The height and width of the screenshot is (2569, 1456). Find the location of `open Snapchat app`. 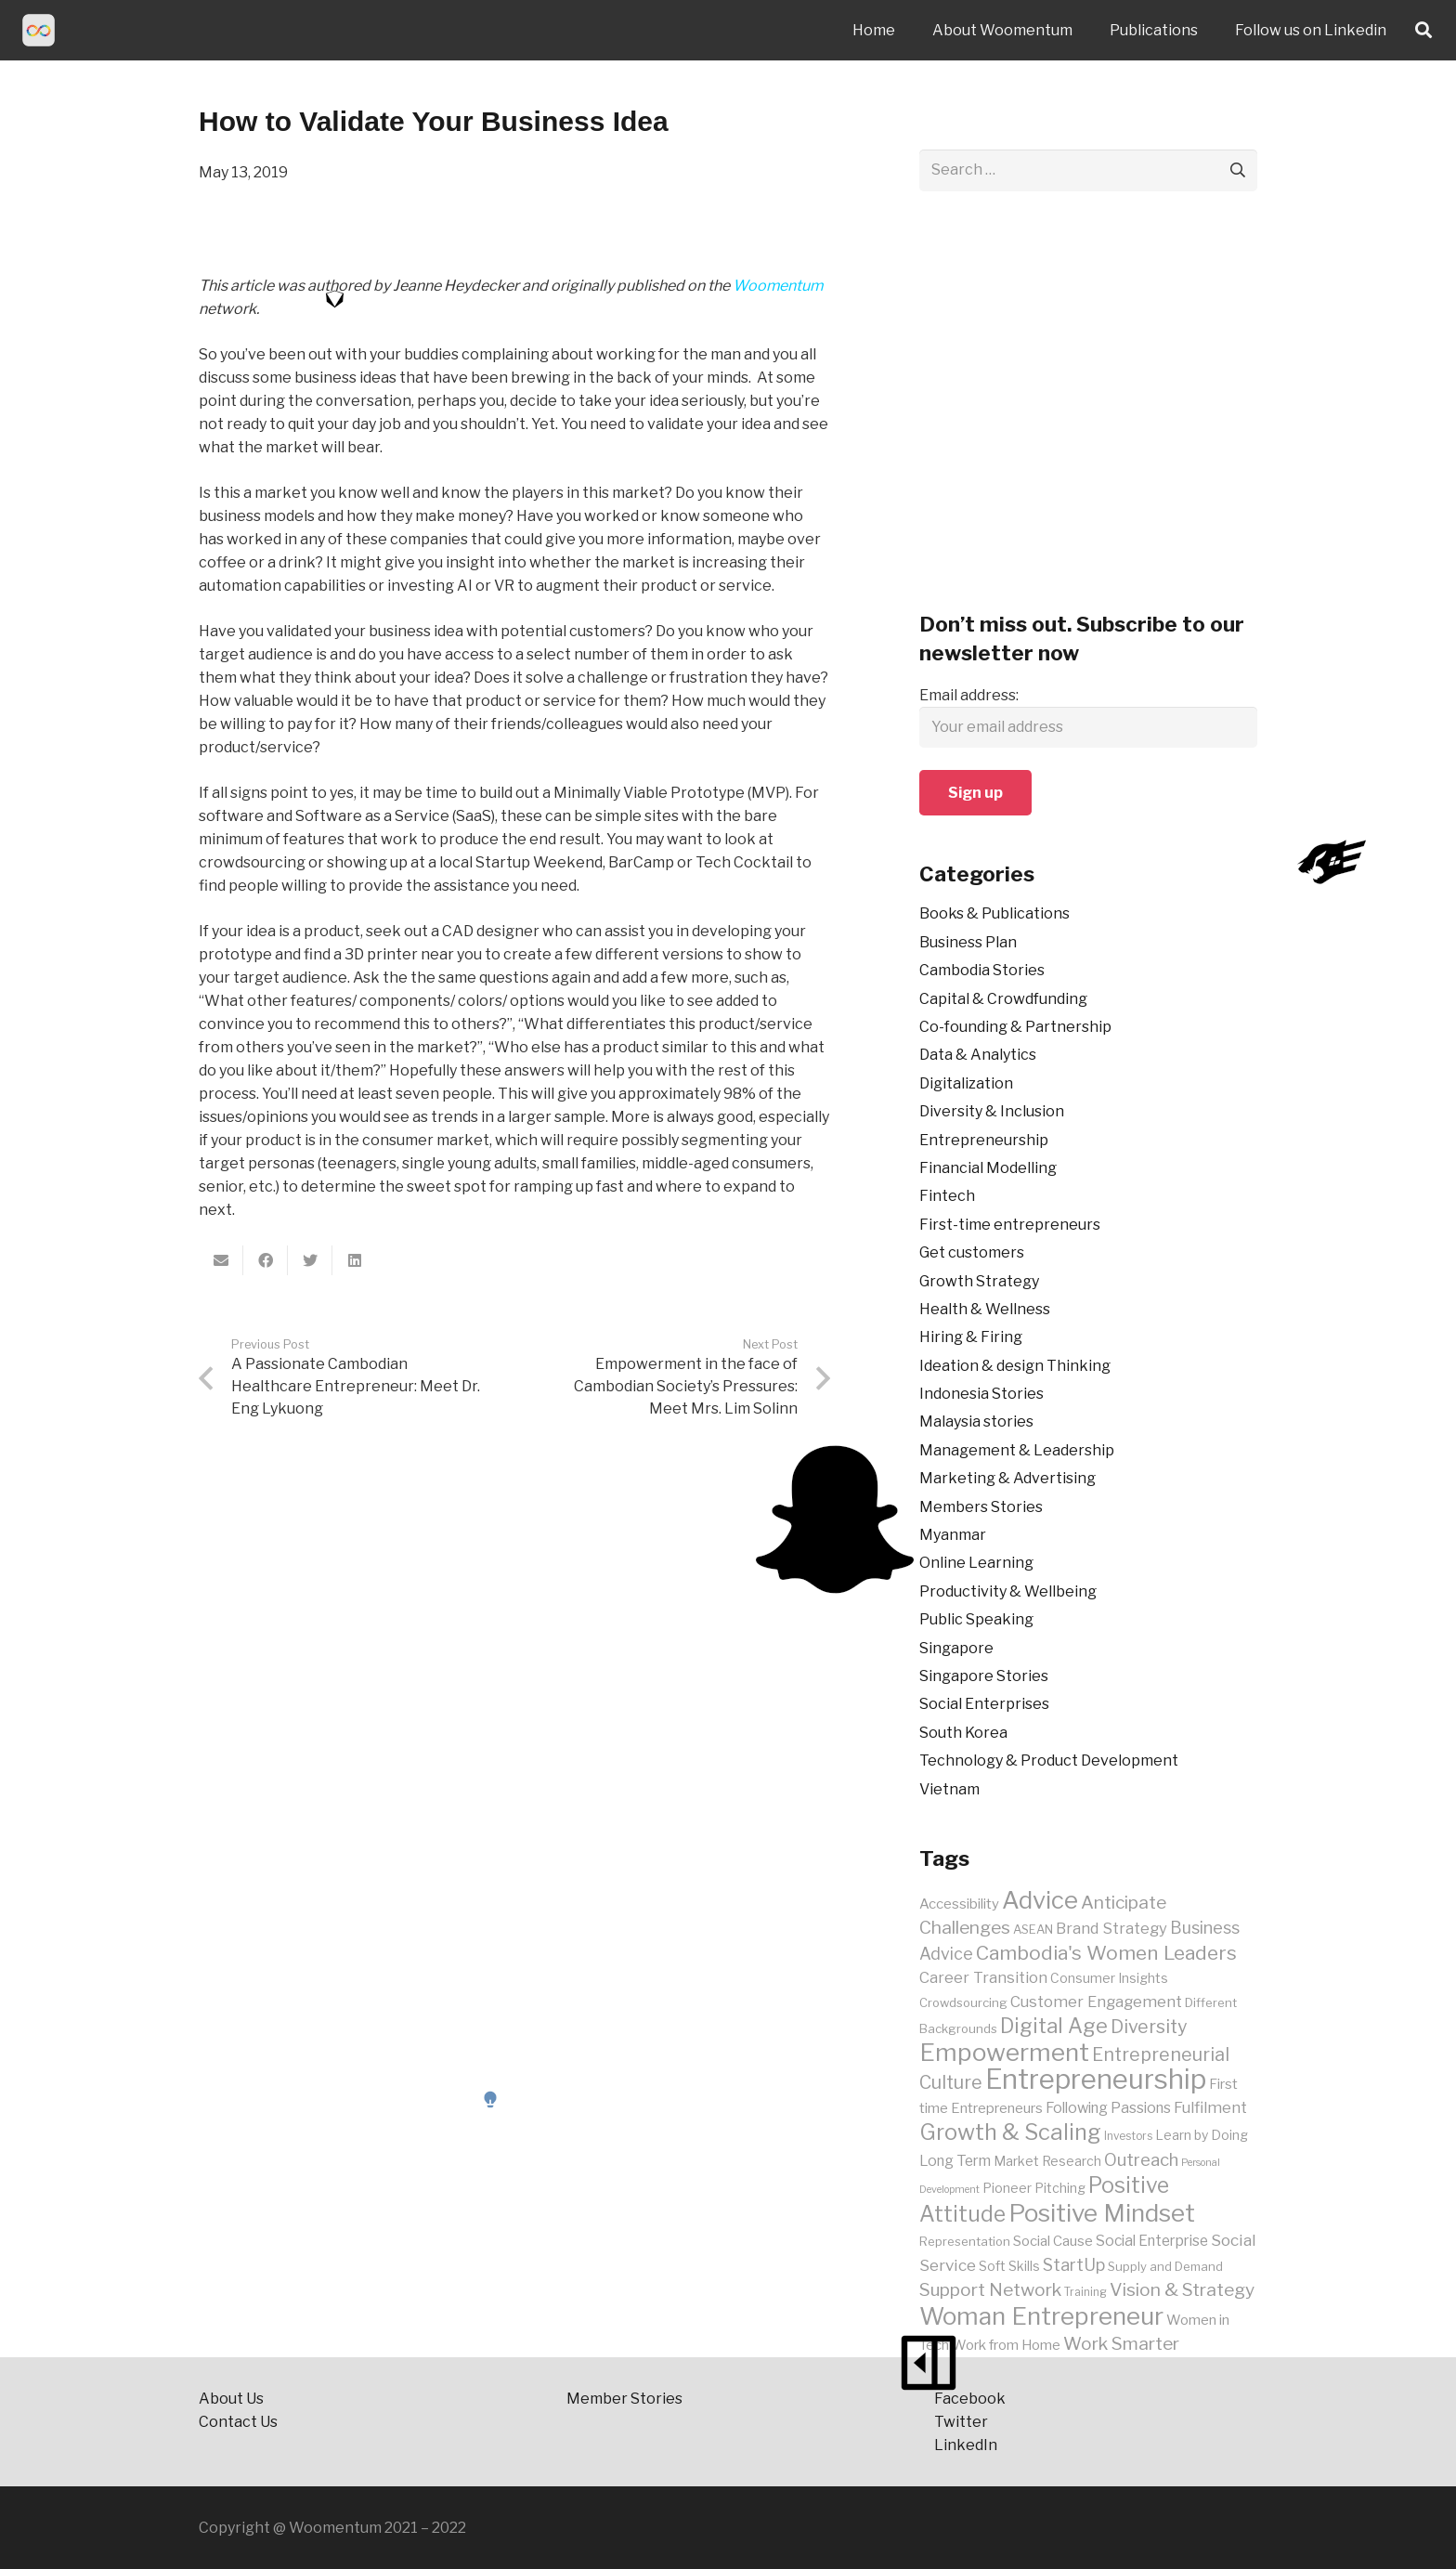

open Snapchat app is located at coordinates (835, 1519).